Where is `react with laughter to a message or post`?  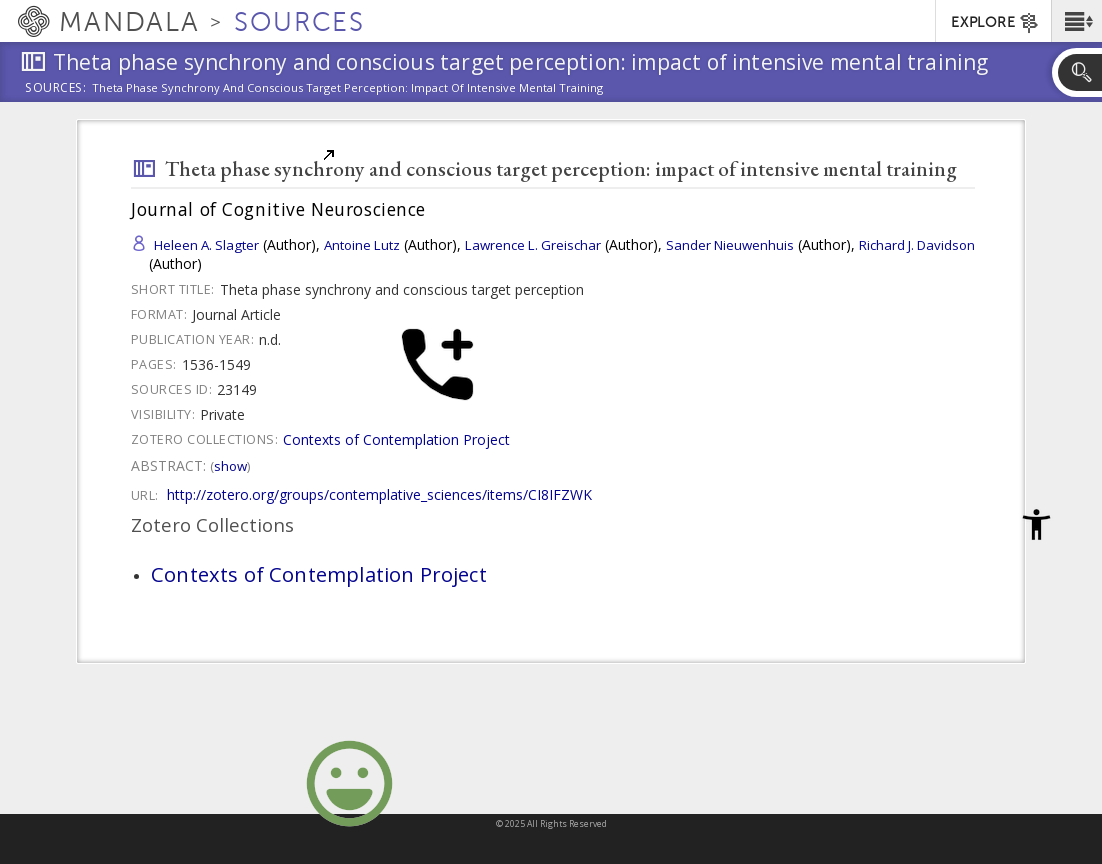
react with laughter to a message or post is located at coordinates (349, 783).